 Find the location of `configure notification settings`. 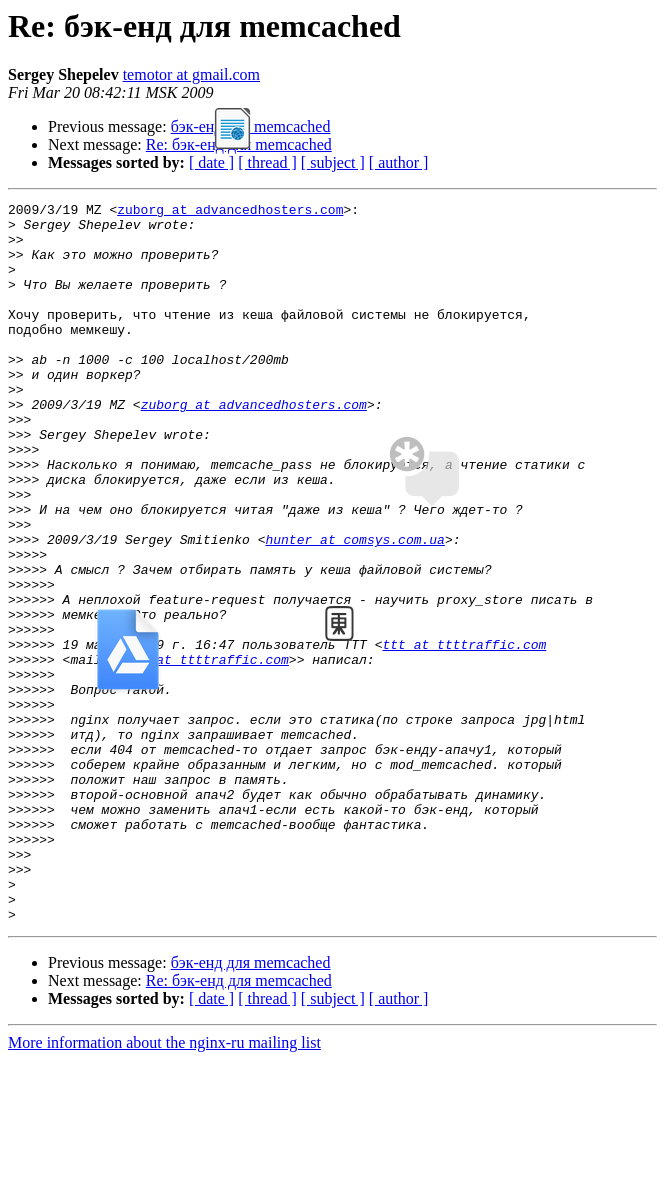

configure notification settings is located at coordinates (424, 471).